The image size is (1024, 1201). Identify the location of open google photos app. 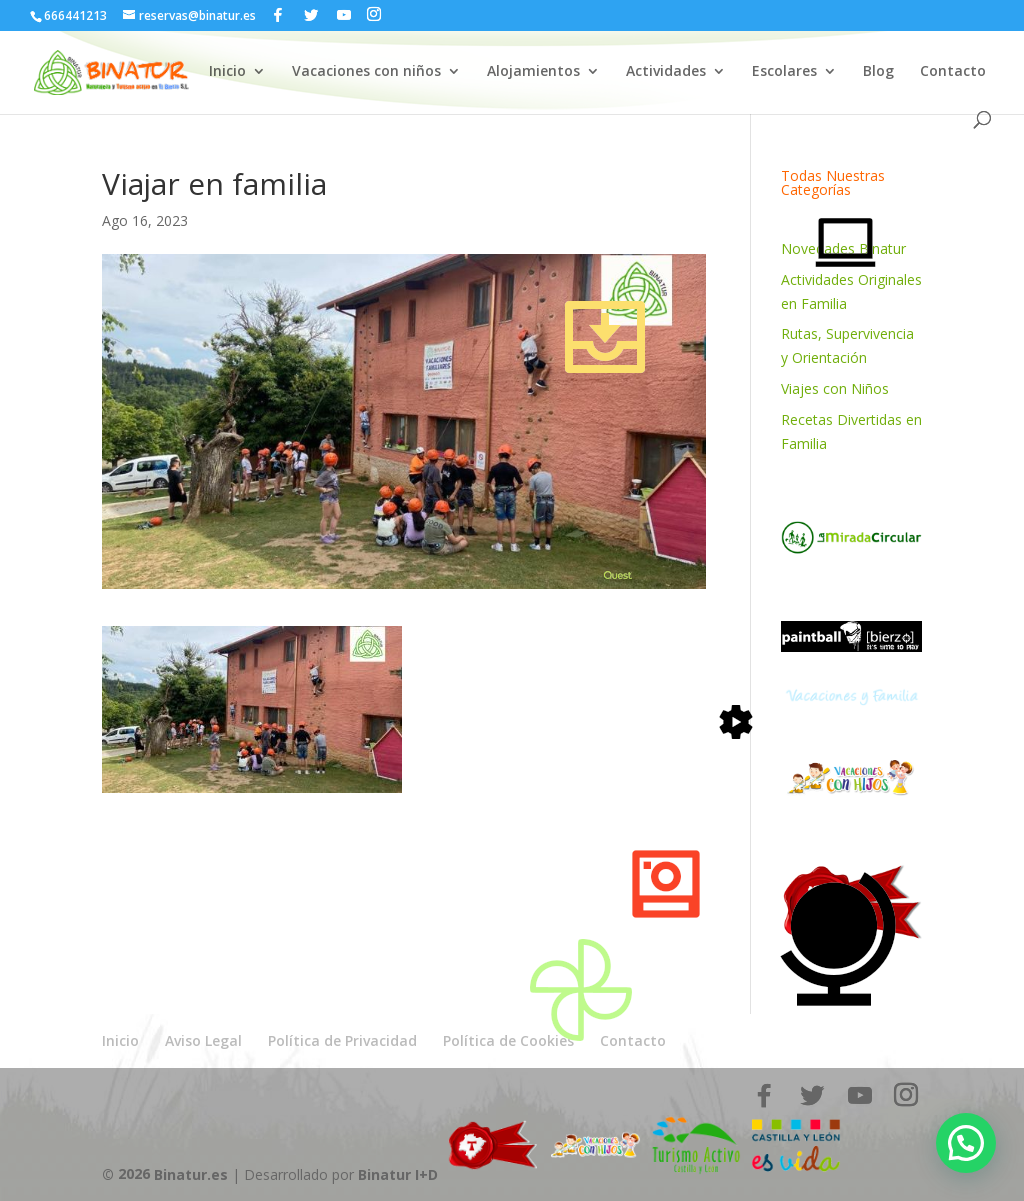
(581, 990).